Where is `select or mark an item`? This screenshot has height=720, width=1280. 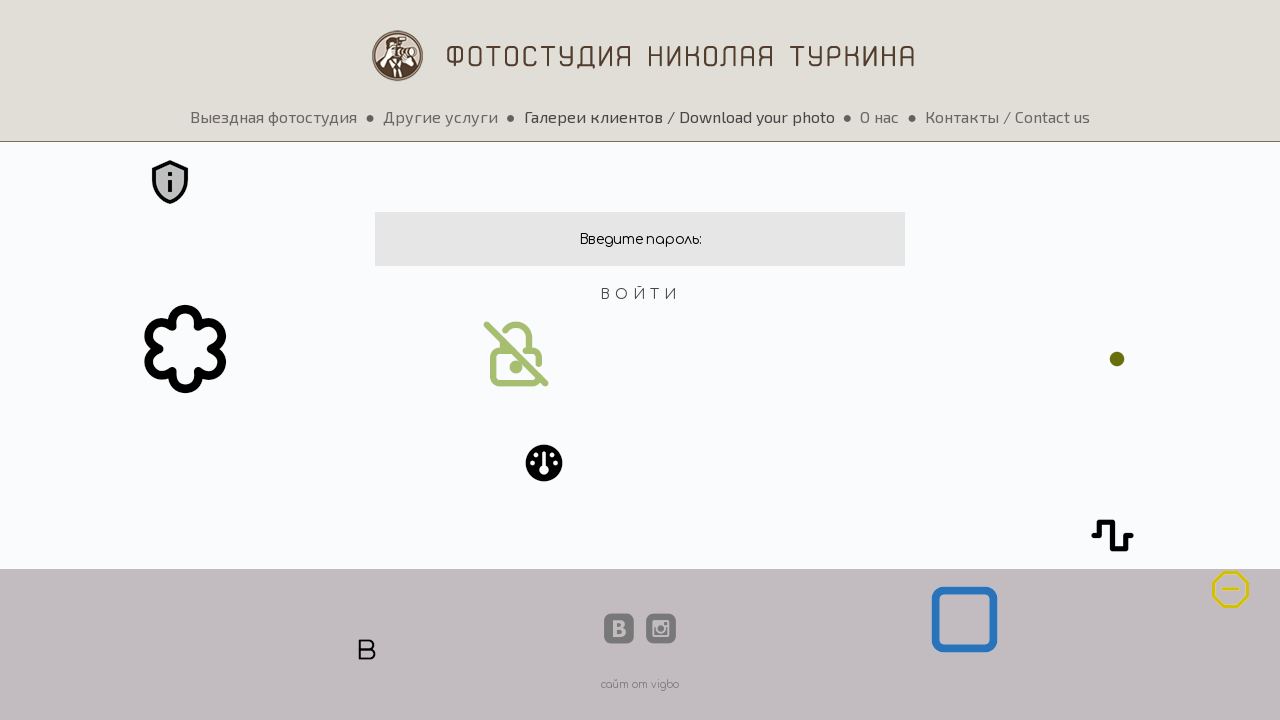
select or mark an item is located at coordinates (1117, 359).